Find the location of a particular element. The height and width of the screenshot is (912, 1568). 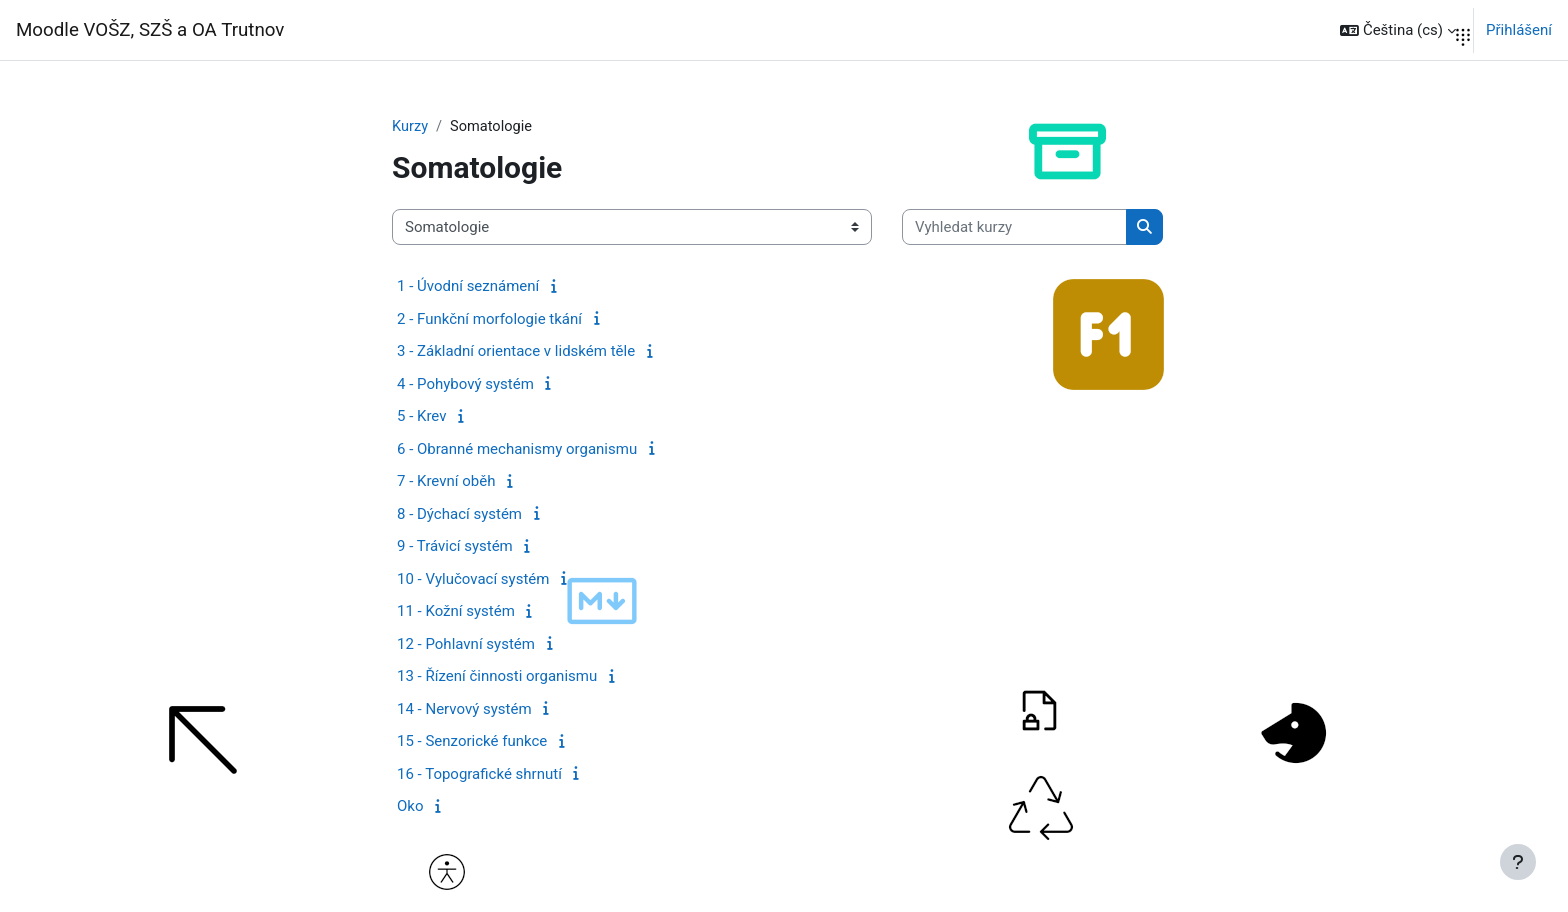

access a password-protected file is located at coordinates (1039, 710).